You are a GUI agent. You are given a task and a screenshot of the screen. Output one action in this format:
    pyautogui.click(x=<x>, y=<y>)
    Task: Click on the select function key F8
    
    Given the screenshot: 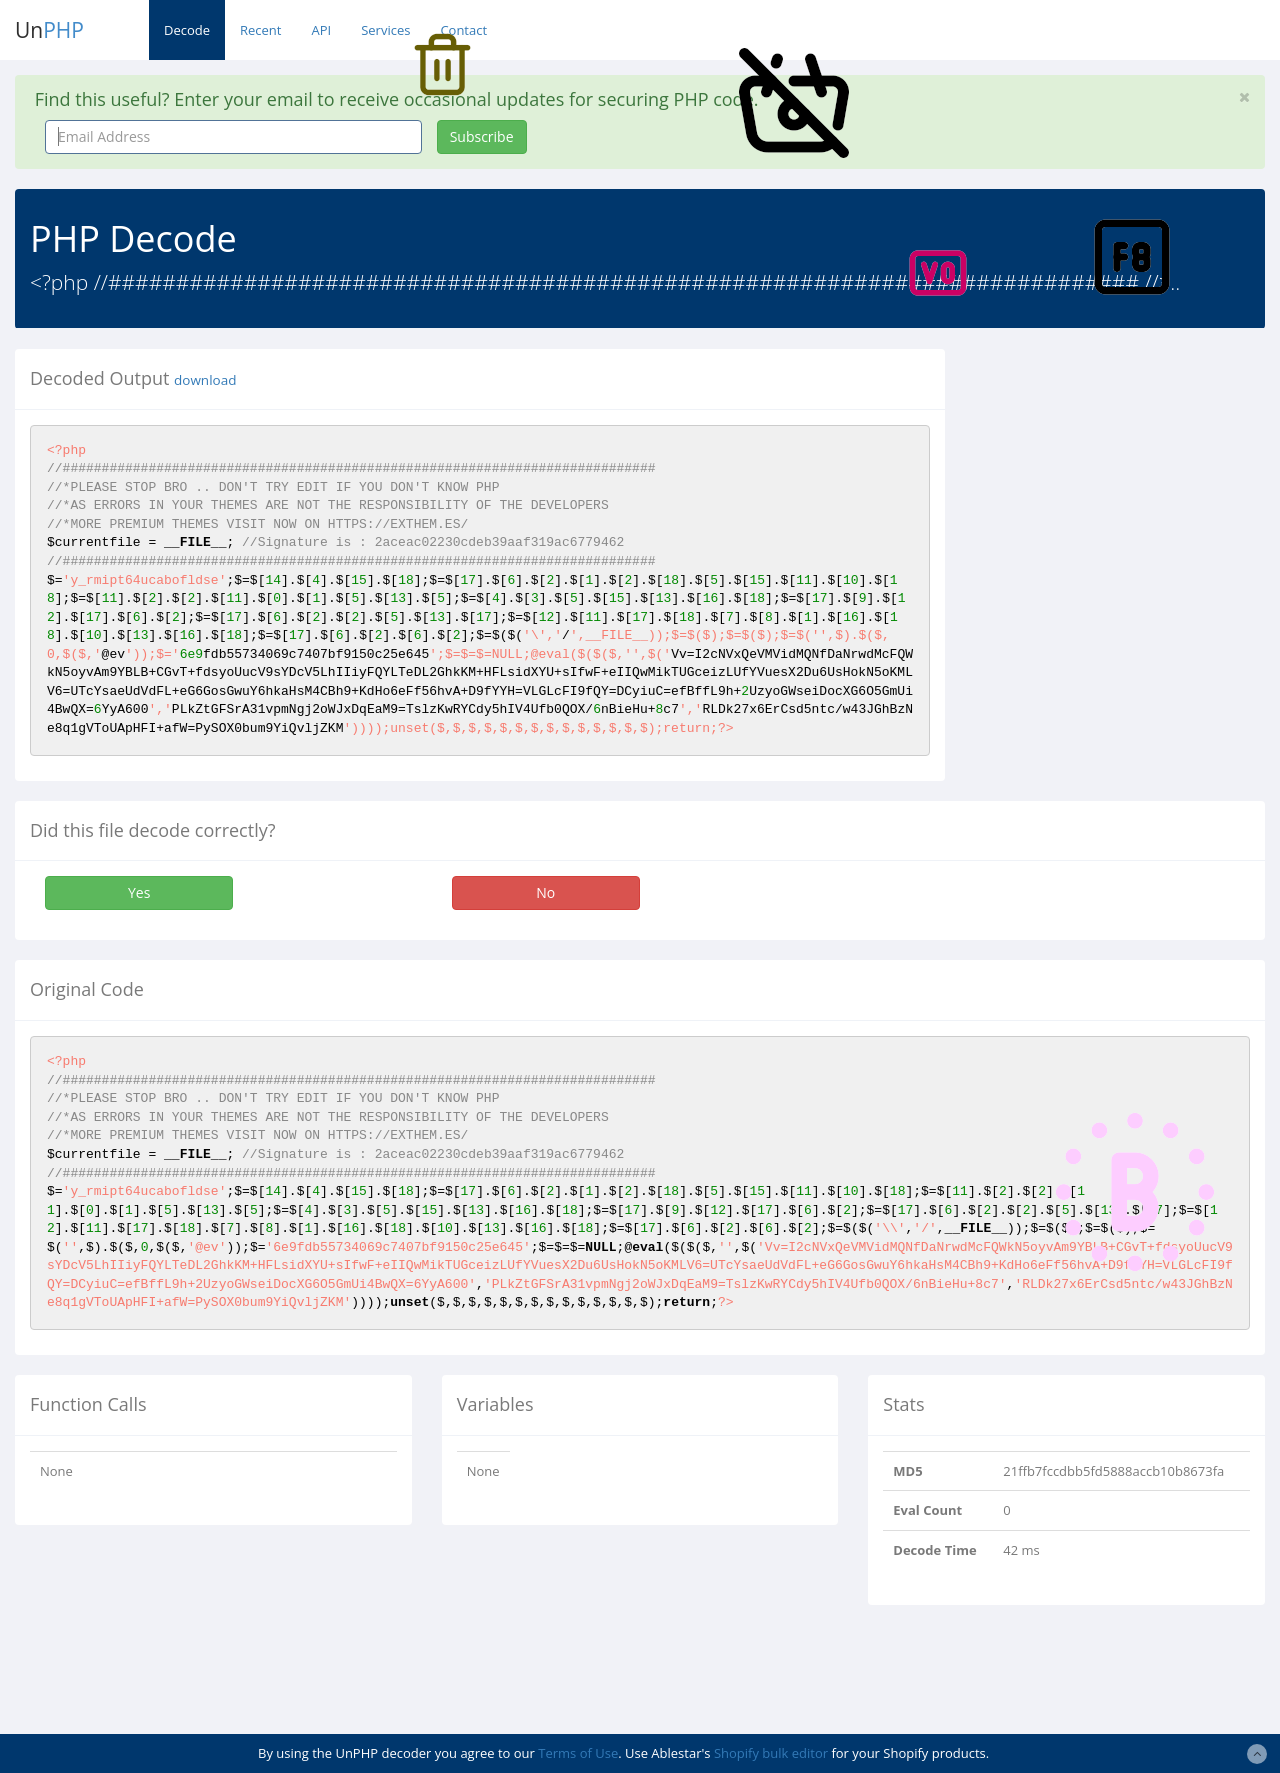 What is the action you would take?
    pyautogui.click(x=1132, y=257)
    